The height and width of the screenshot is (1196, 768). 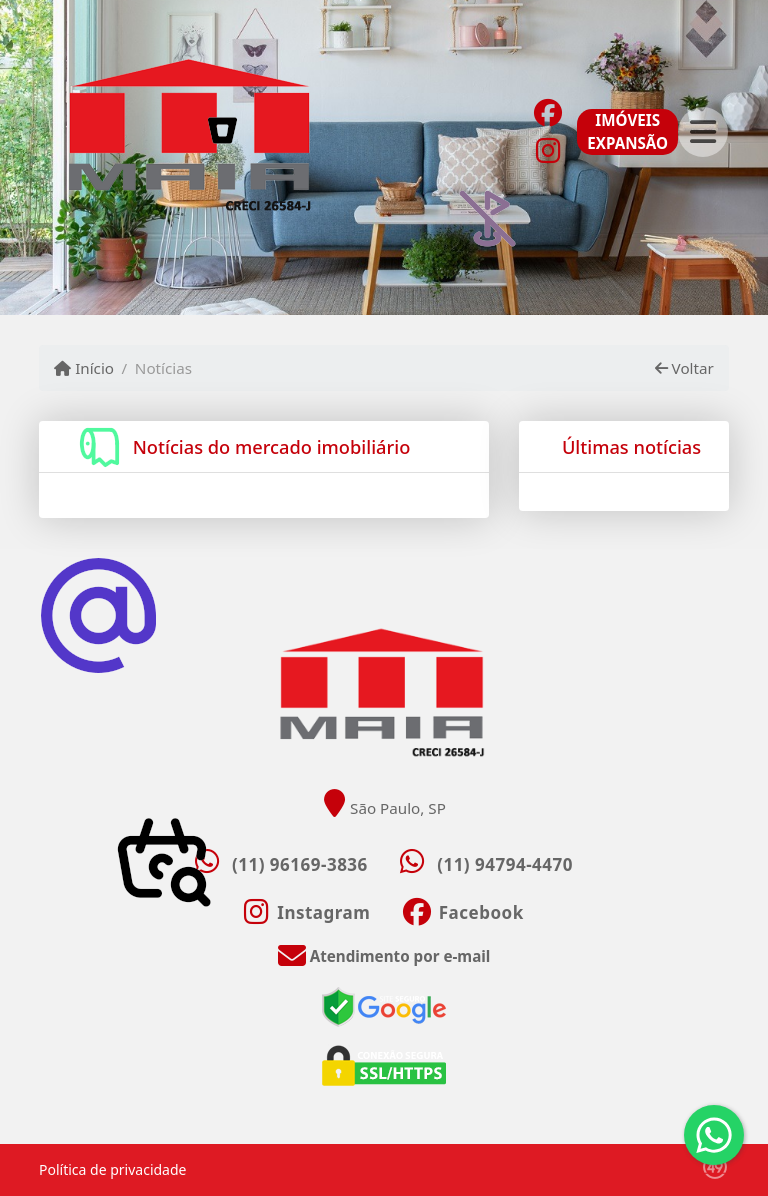 What do you see at coordinates (98, 615) in the screenshot?
I see `mention a user in a post or comment` at bounding box center [98, 615].